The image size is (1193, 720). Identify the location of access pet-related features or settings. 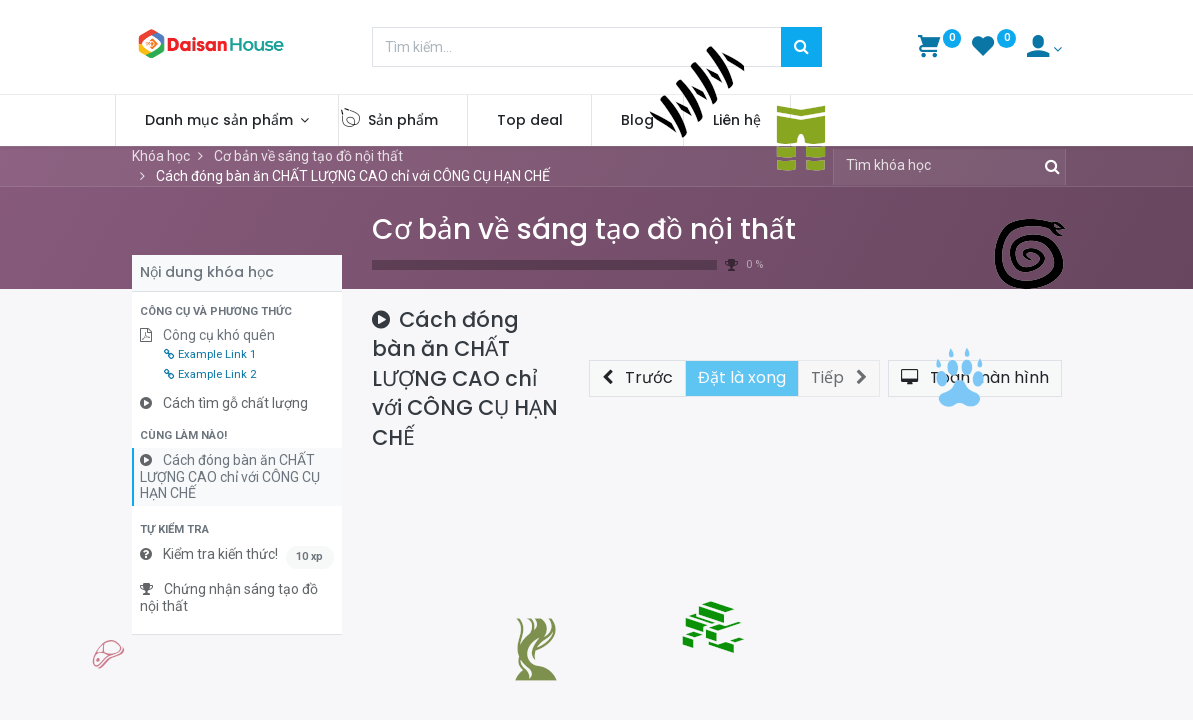
(959, 379).